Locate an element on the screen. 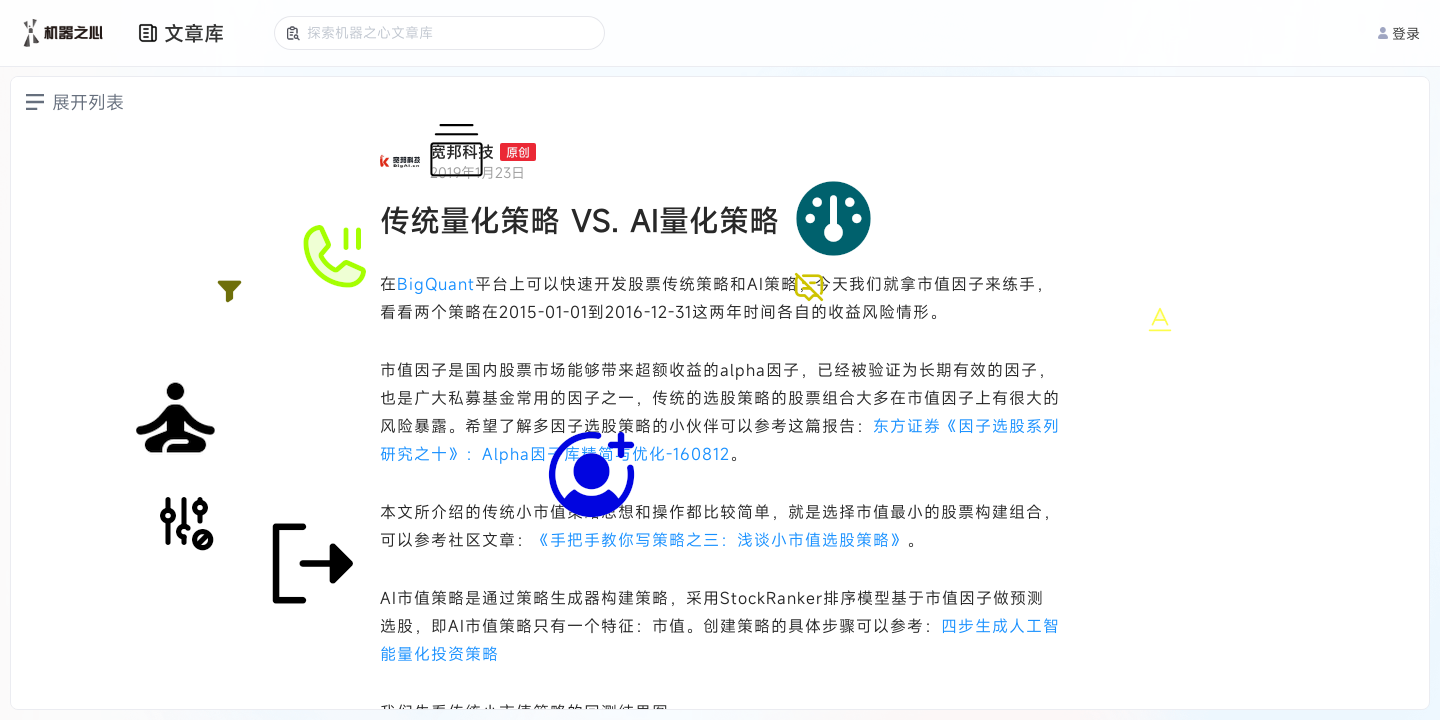 Image resolution: width=1440 pixels, height=720 pixels. cancel or reset filter settings is located at coordinates (184, 521).